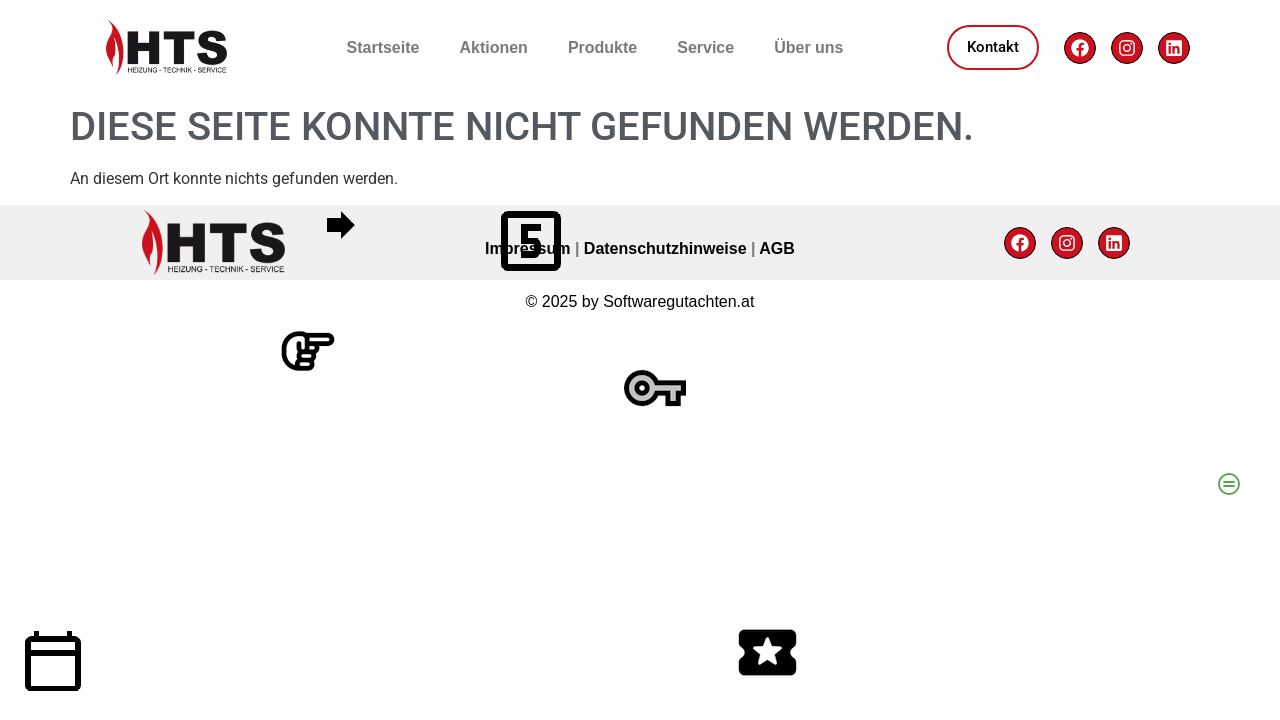 The height and width of the screenshot is (720, 1280). What do you see at coordinates (341, 225) in the screenshot?
I see `forward an email or message` at bounding box center [341, 225].